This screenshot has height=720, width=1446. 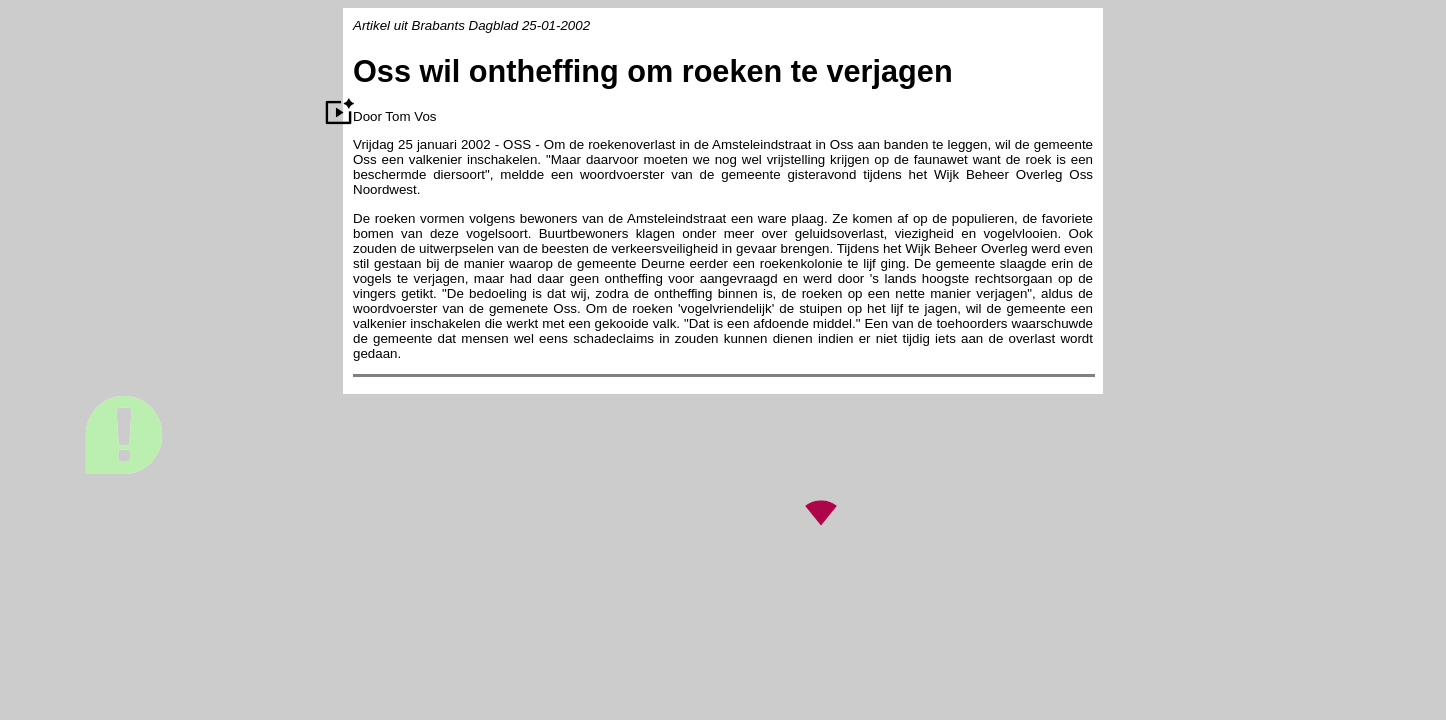 What do you see at coordinates (821, 513) in the screenshot?
I see `indicates active wifi connection` at bounding box center [821, 513].